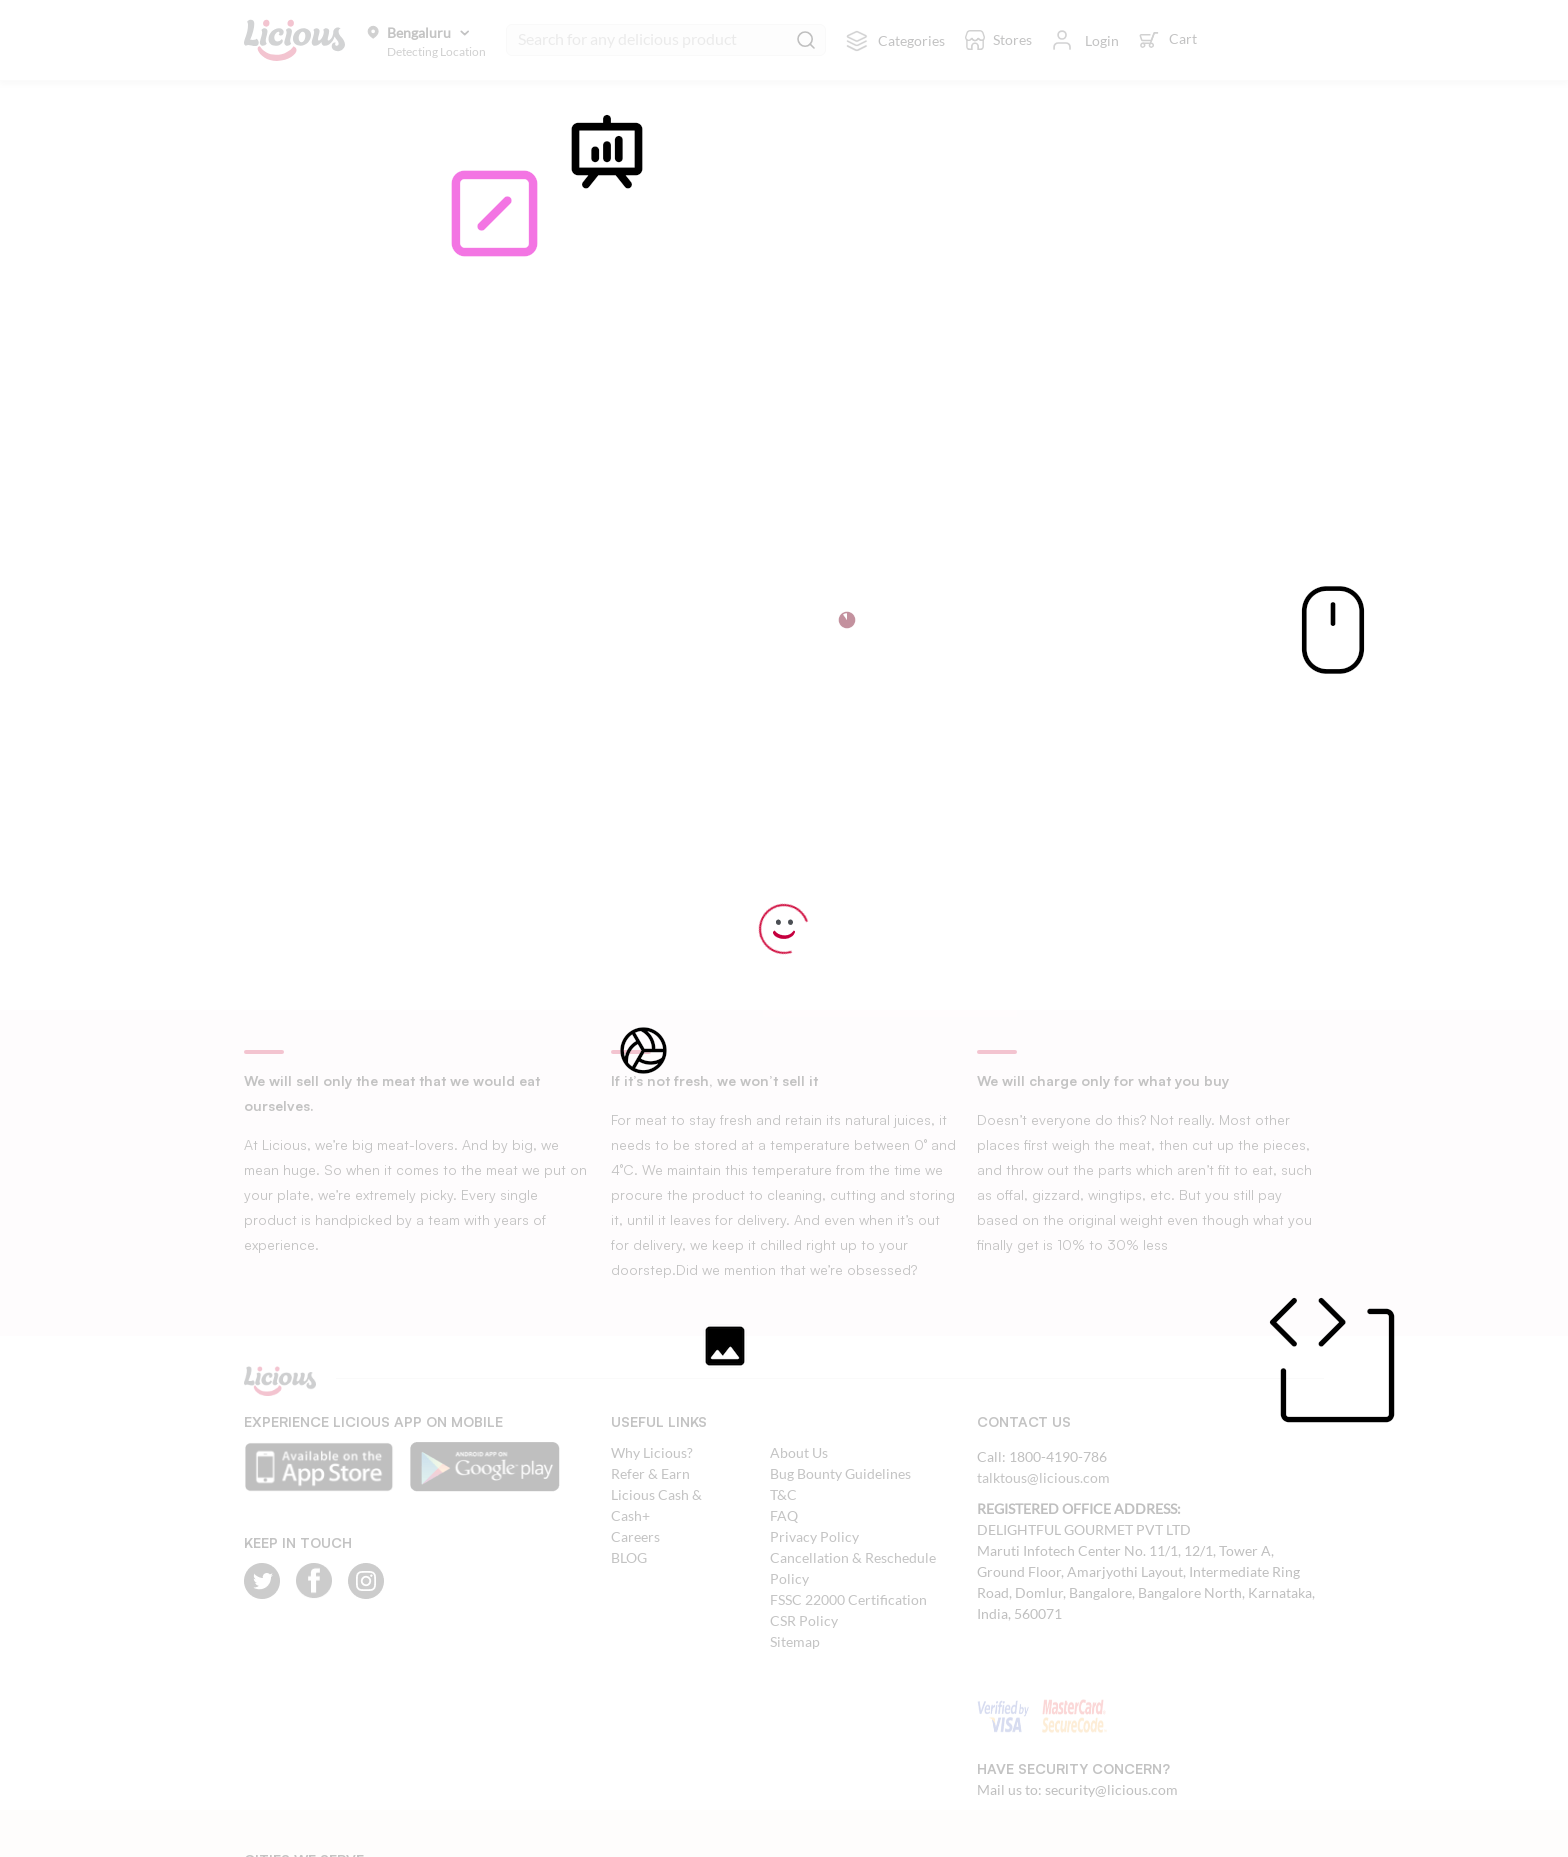 The width and height of the screenshot is (1568, 1857). I want to click on view presentation with chart data, so click(607, 153).